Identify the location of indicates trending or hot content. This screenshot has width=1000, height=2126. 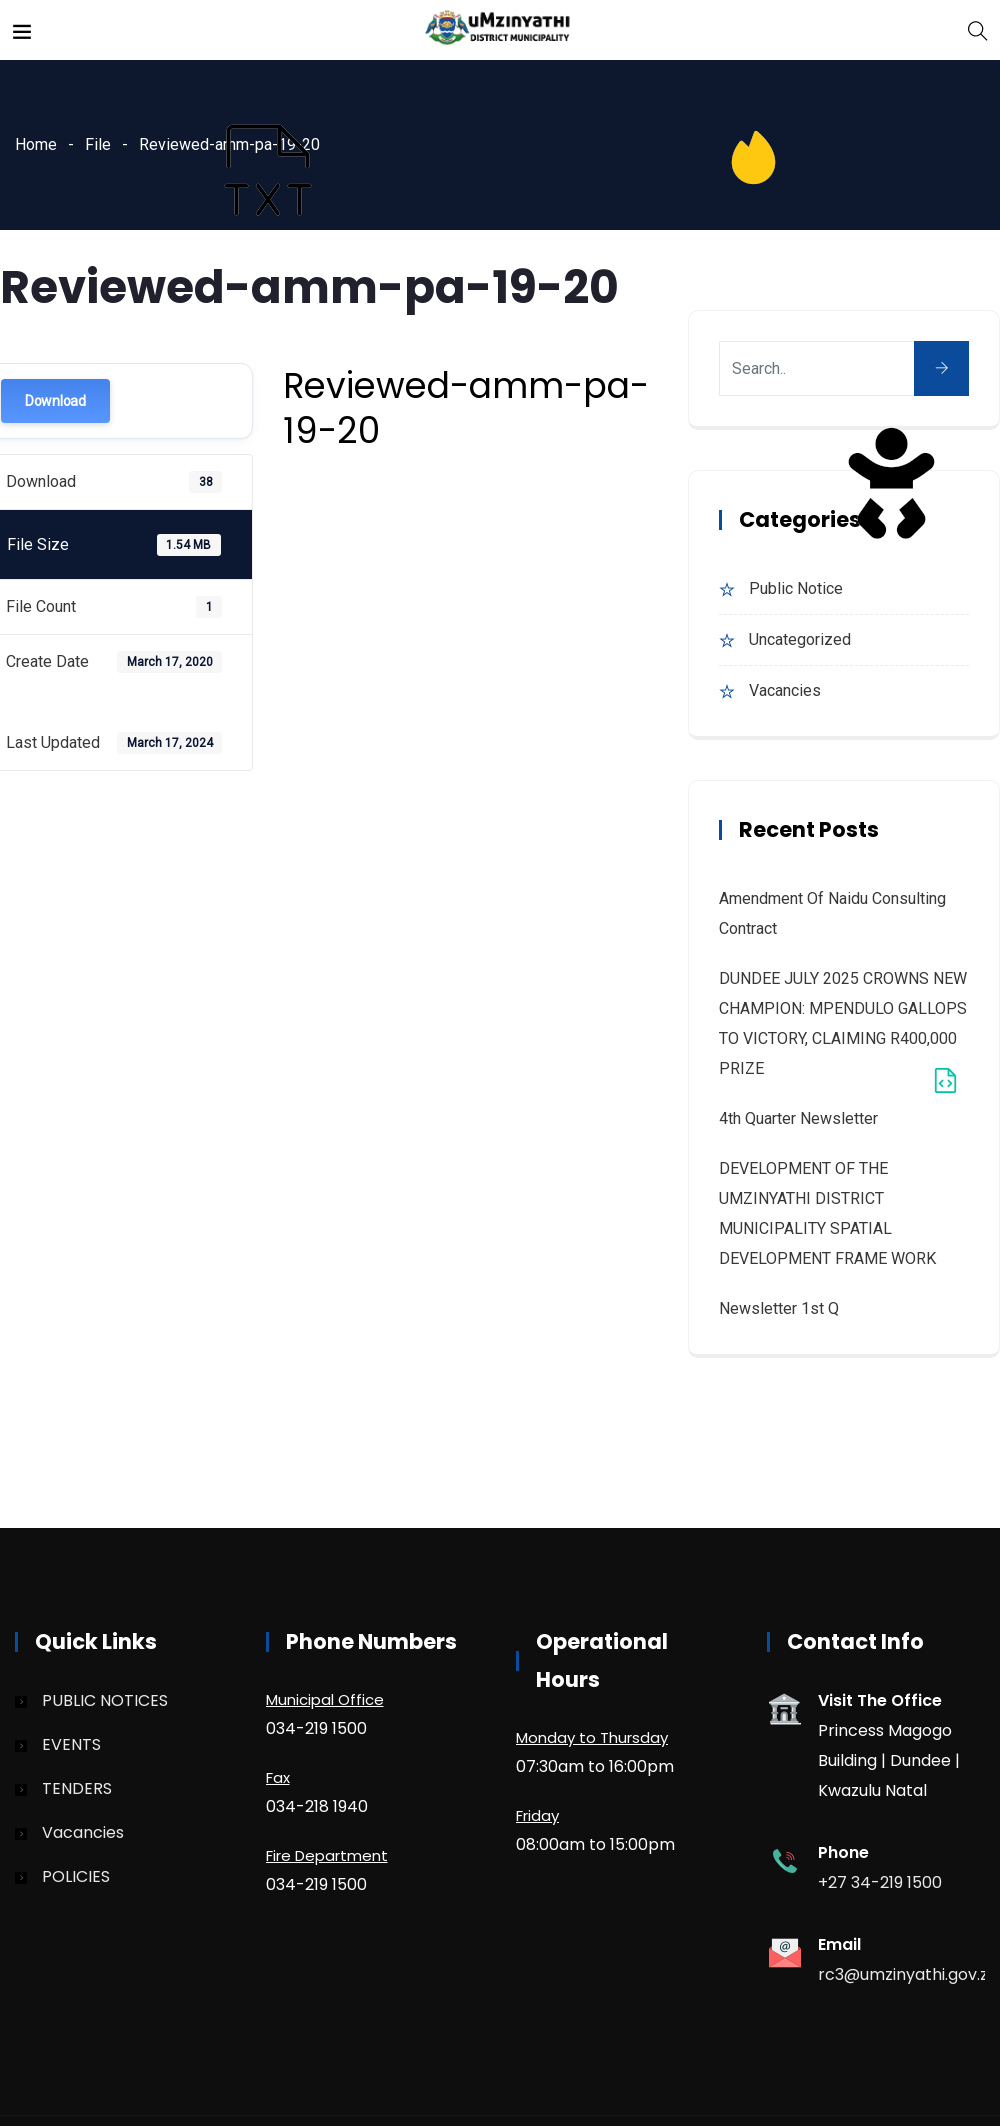
(753, 158).